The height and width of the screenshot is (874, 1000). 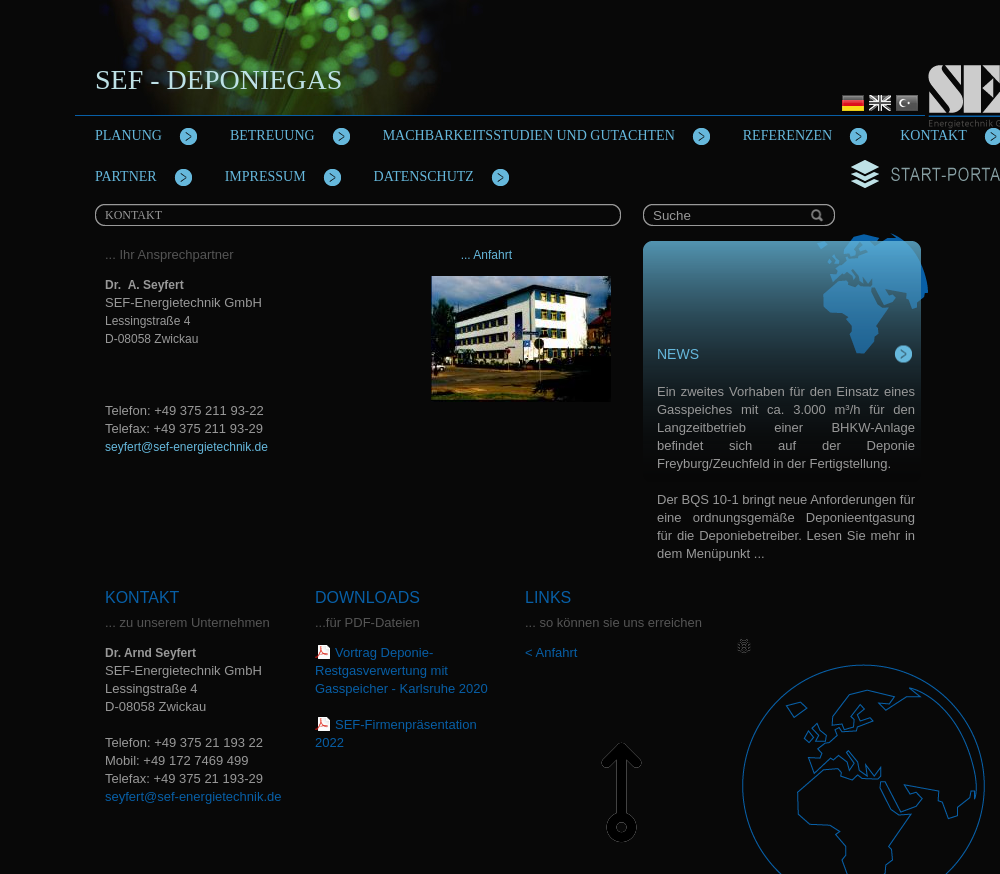 I want to click on report a bug or issue, so click(x=744, y=646).